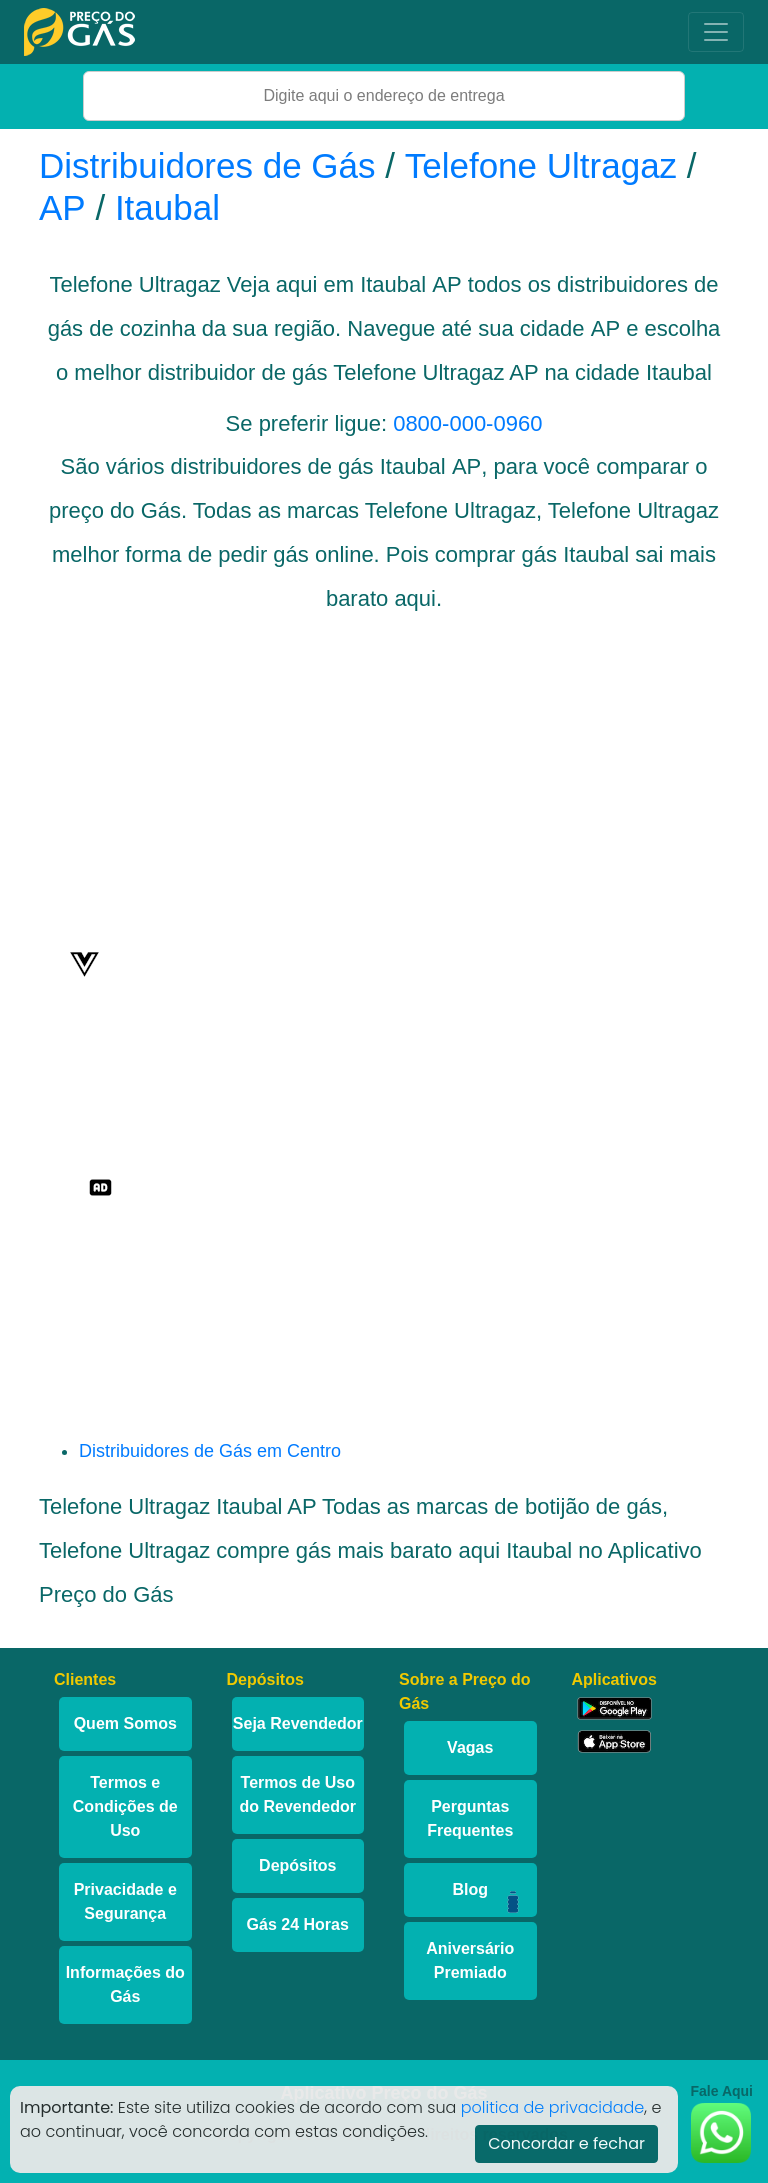  What do you see at coordinates (513, 1902) in the screenshot?
I see `track your water intake` at bounding box center [513, 1902].